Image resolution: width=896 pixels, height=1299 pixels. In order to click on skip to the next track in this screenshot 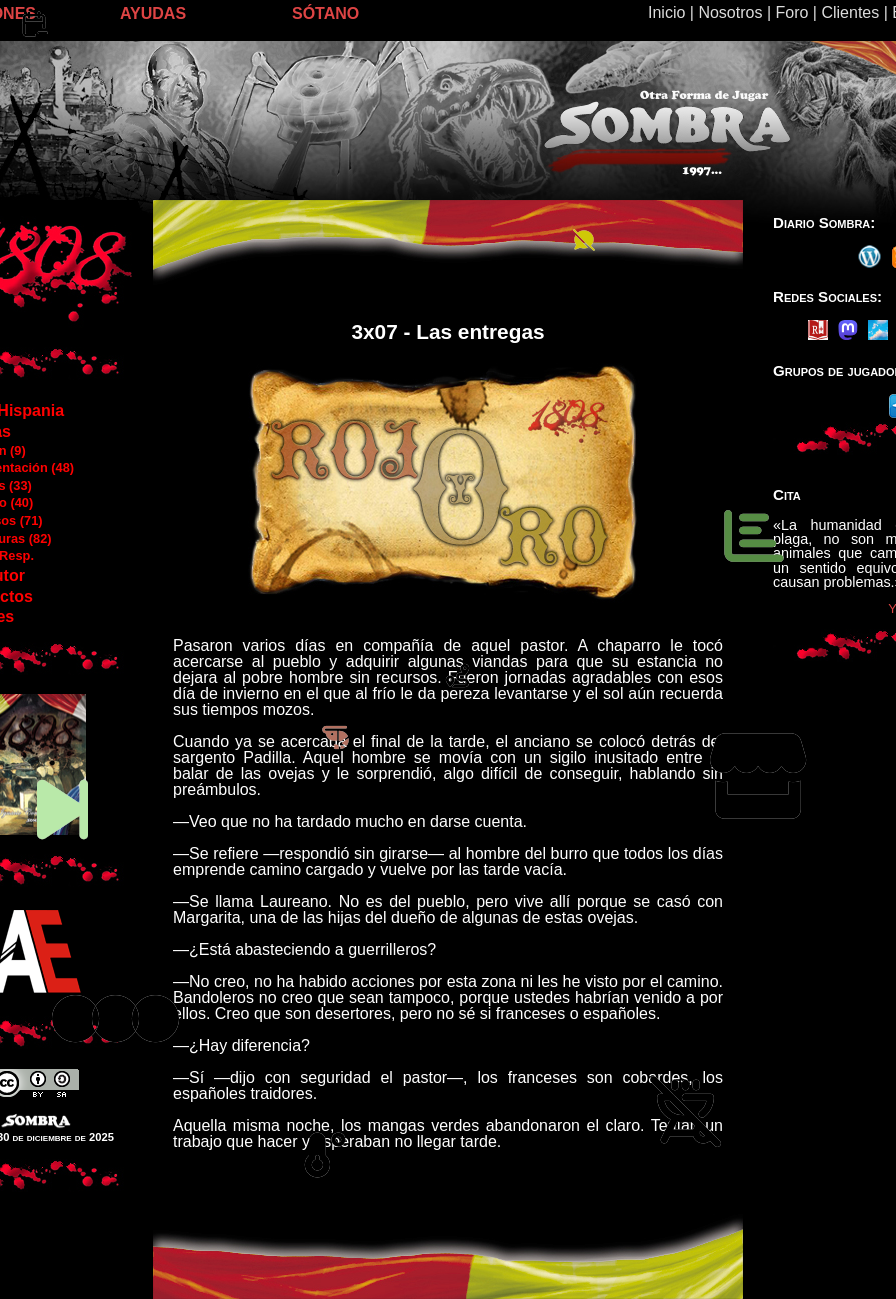, I will do `click(62, 809)`.